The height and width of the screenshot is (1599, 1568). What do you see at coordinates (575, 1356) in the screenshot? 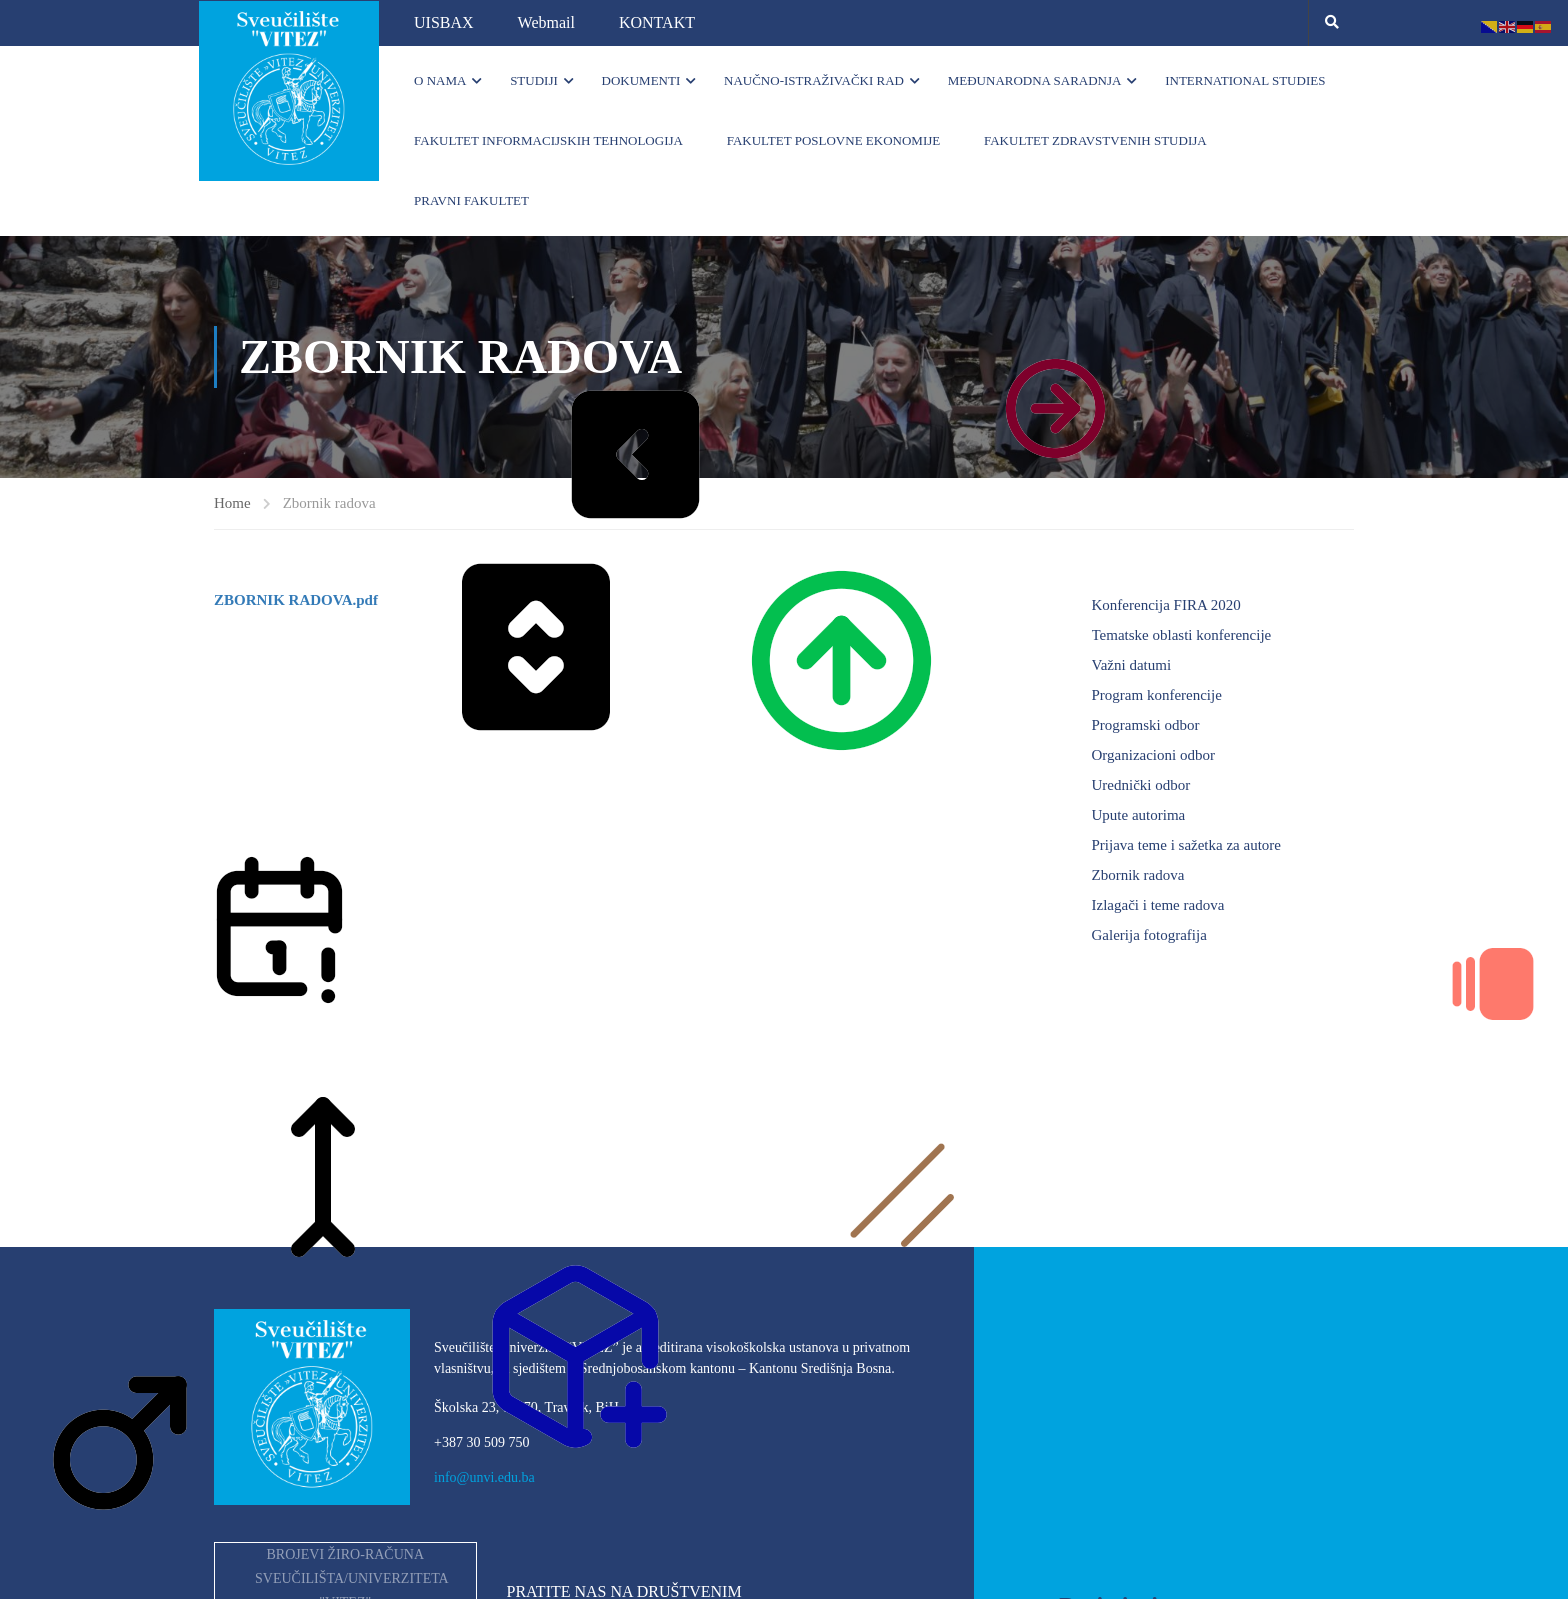
I see `add a new 3D object or model` at bounding box center [575, 1356].